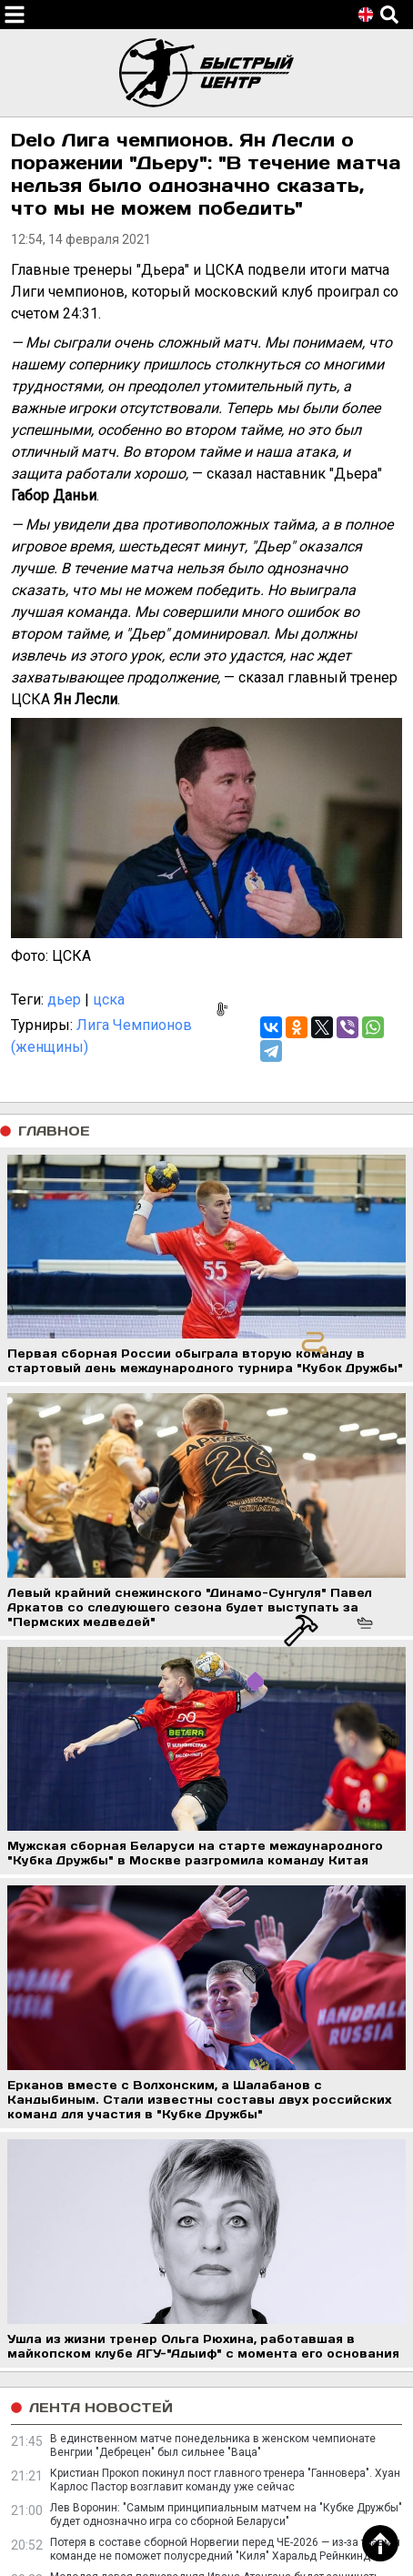 The image size is (413, 2576). I want to click on spade suit symbol for card games, so click(255, 1681).